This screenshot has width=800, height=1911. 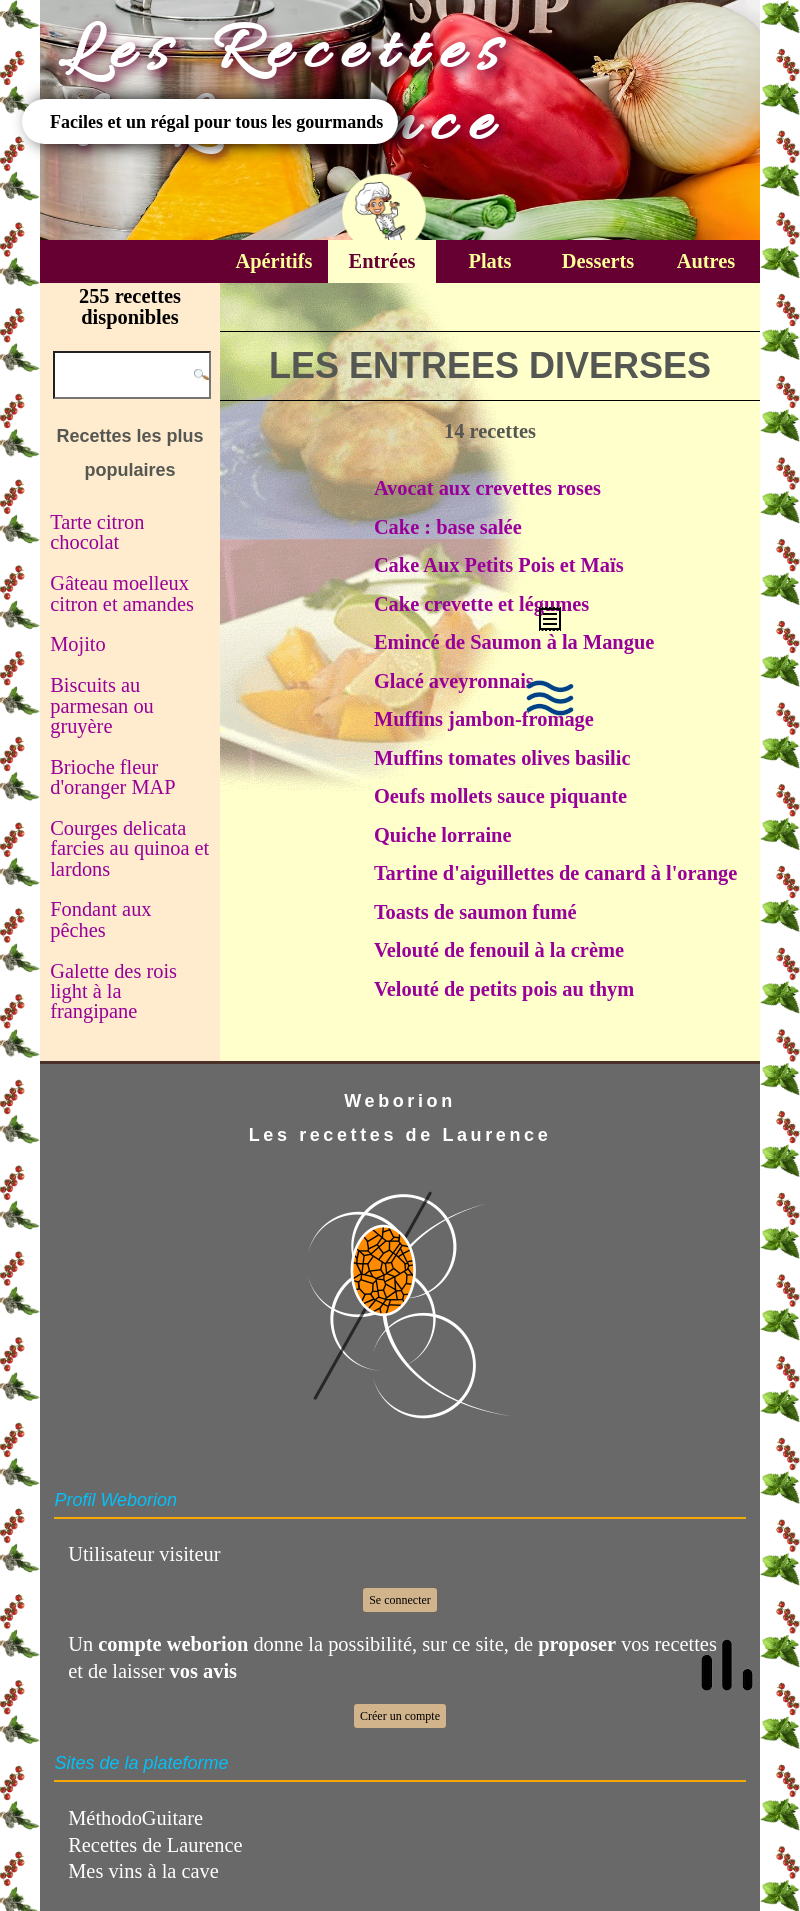 I want to click on indicates water or liquid-related content, so click(x=550, y=698).